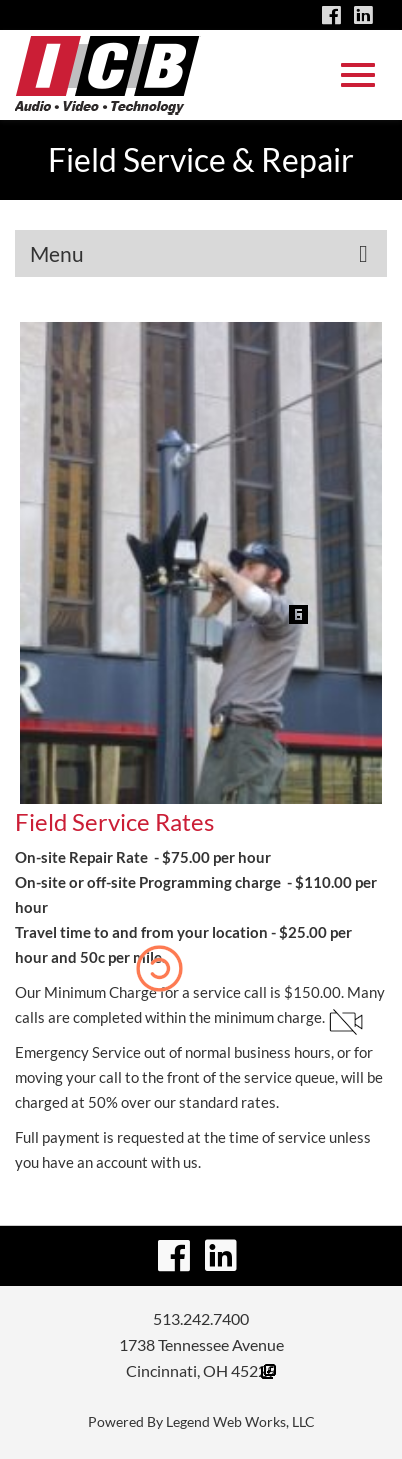  I want to click on turn off camera or disable video, so click(345, 1022).